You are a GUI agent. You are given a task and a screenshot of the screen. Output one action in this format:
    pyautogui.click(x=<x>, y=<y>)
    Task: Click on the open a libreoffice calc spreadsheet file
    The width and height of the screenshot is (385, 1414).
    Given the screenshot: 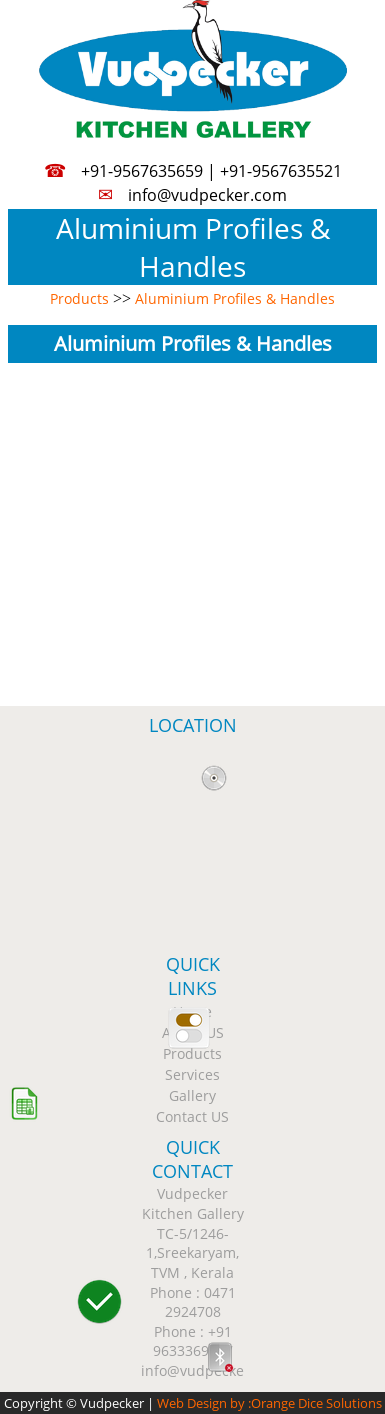 What is the action you would take?
    pyautogui.click(x=24, y=1103)
    